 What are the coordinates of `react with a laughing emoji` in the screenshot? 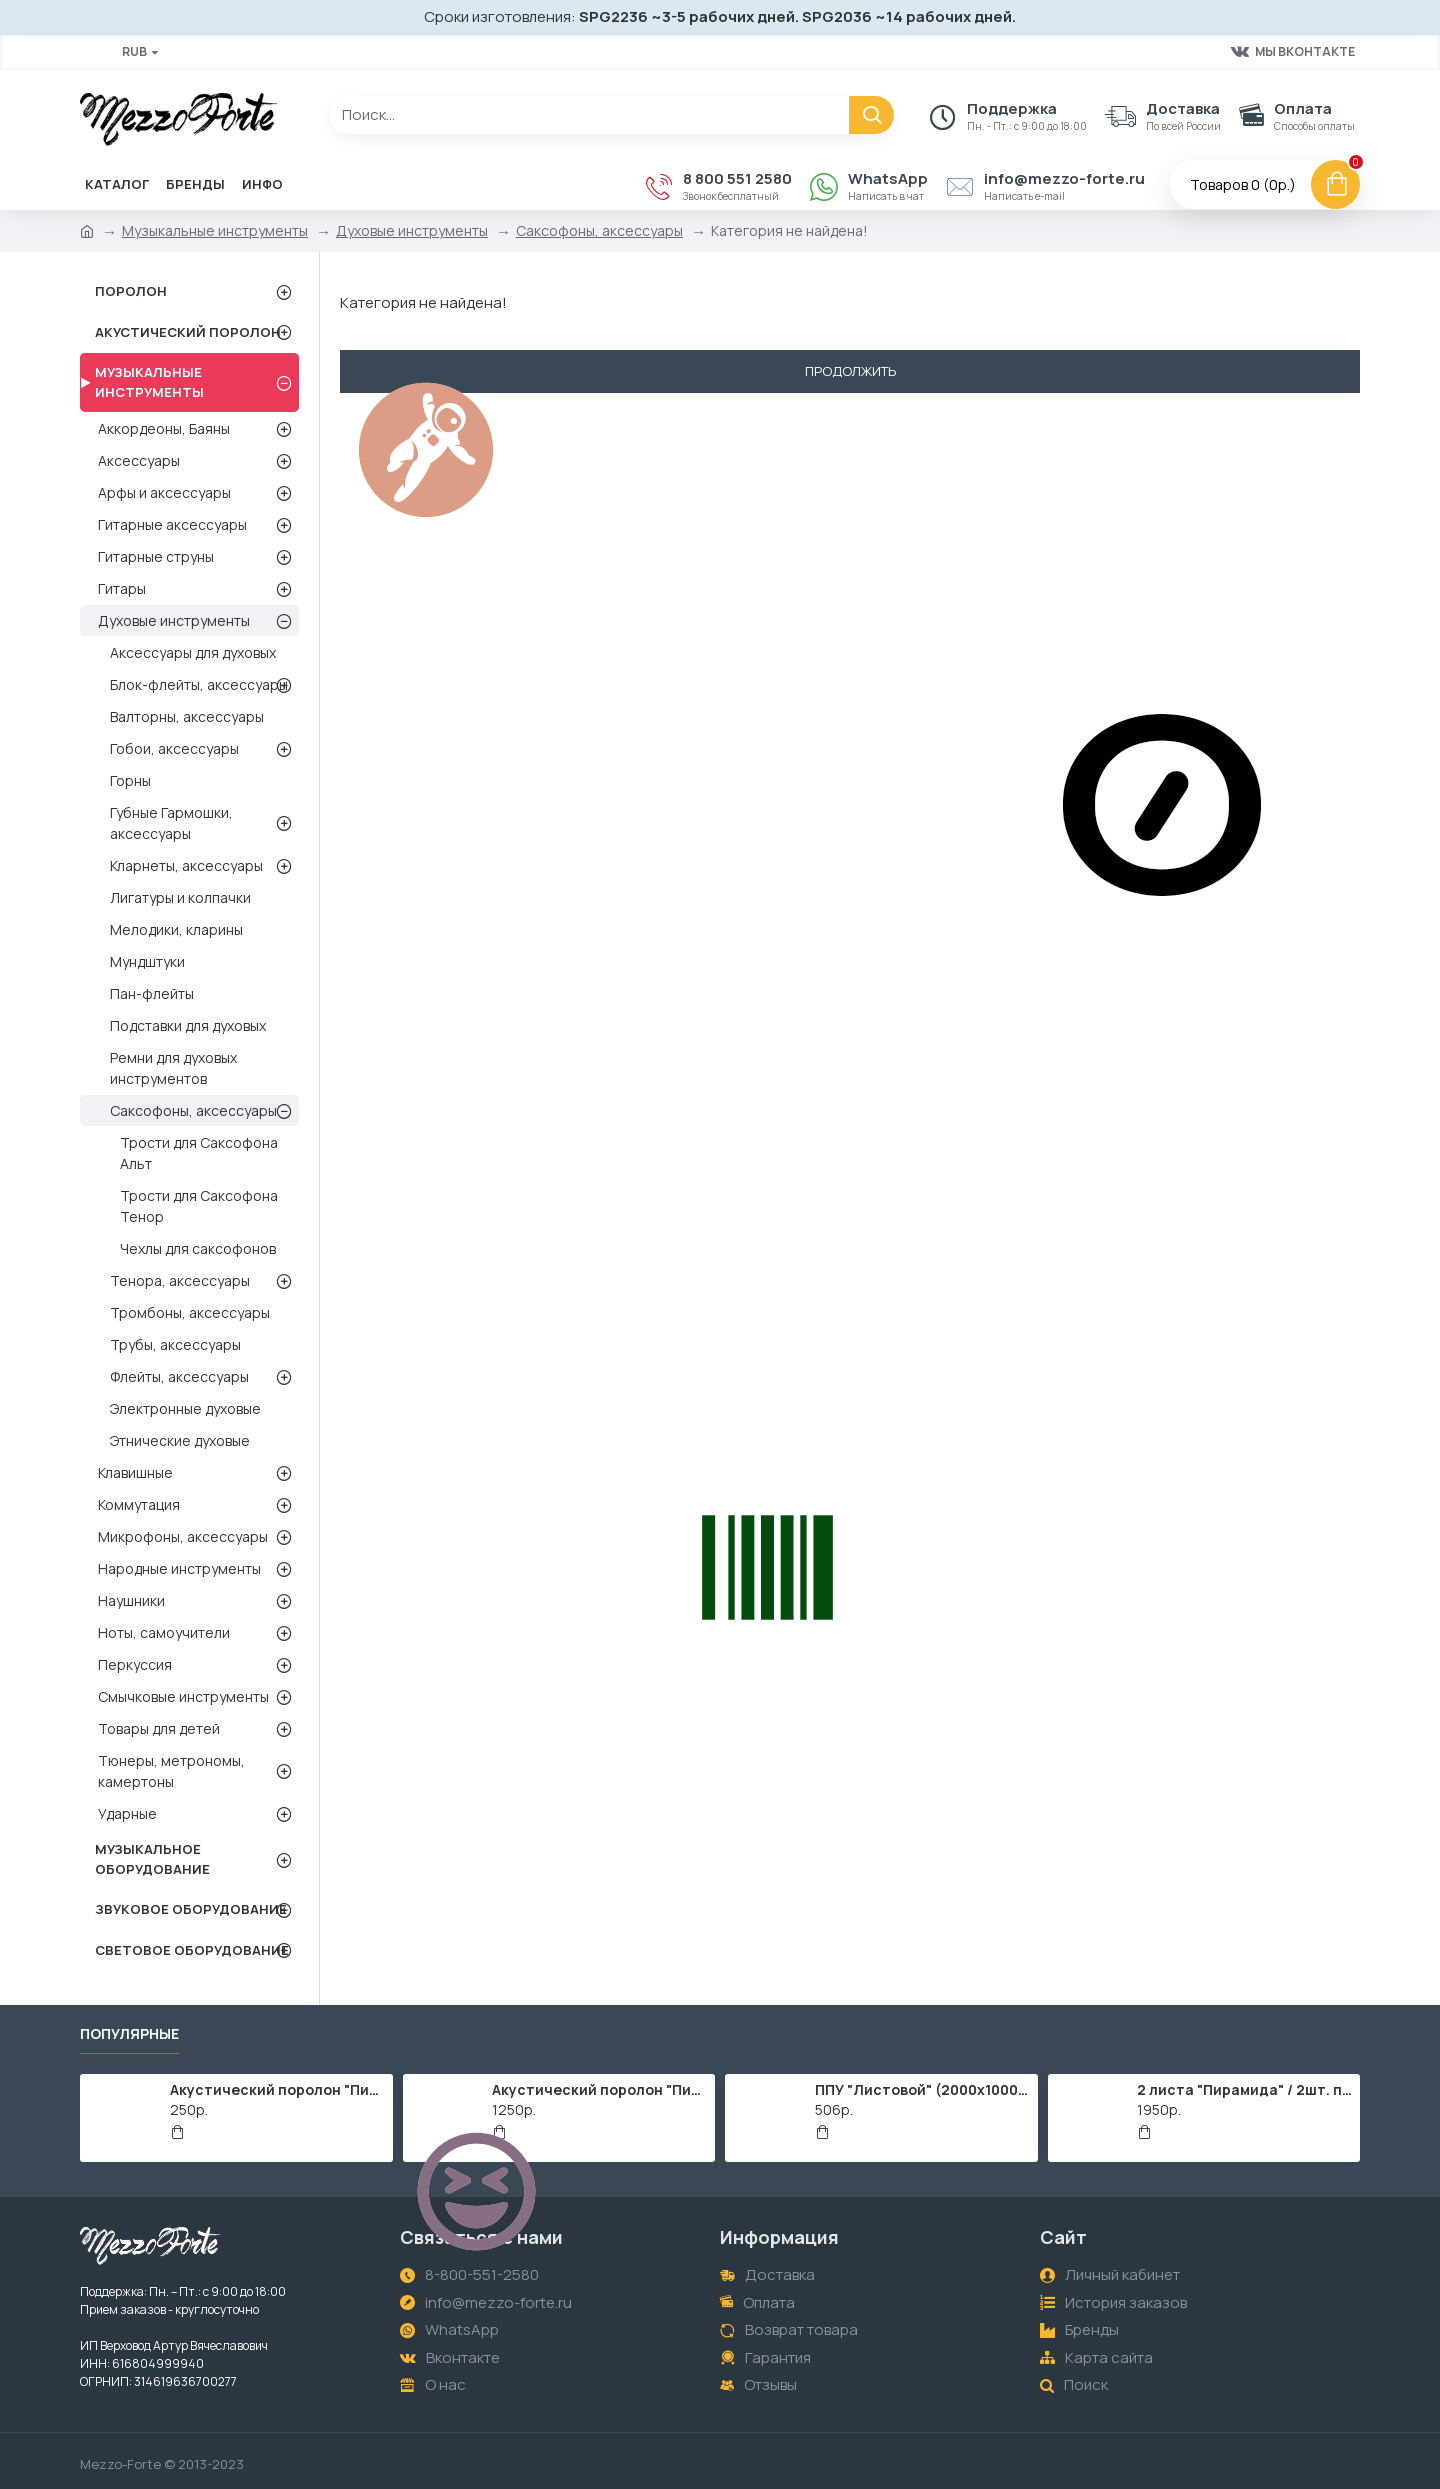 It's located at (476, 2191).